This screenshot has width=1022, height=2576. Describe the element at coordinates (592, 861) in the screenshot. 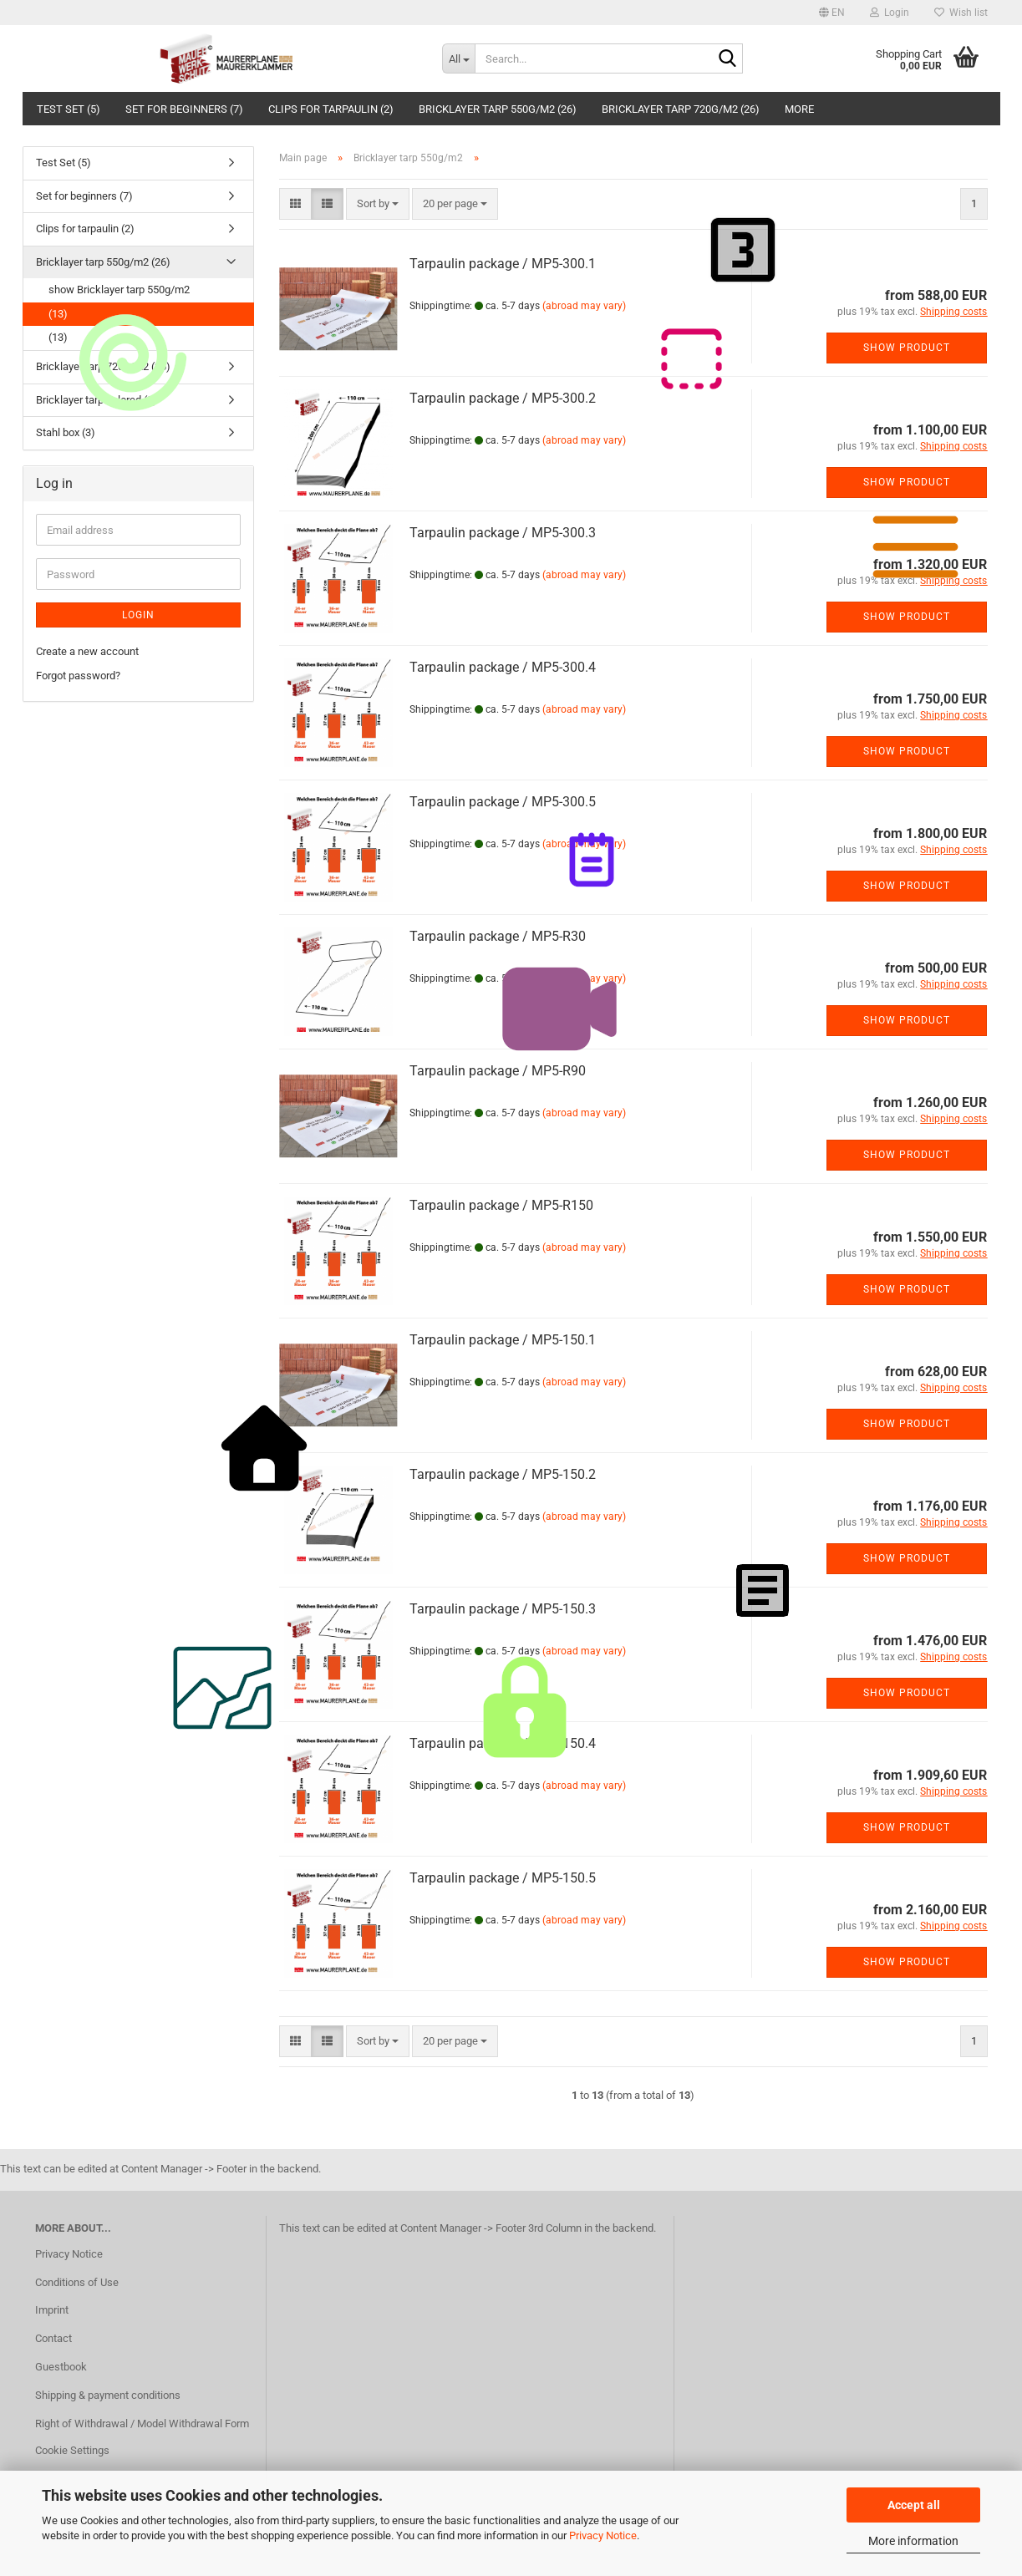

I see `open notepad or notes app` at that location.